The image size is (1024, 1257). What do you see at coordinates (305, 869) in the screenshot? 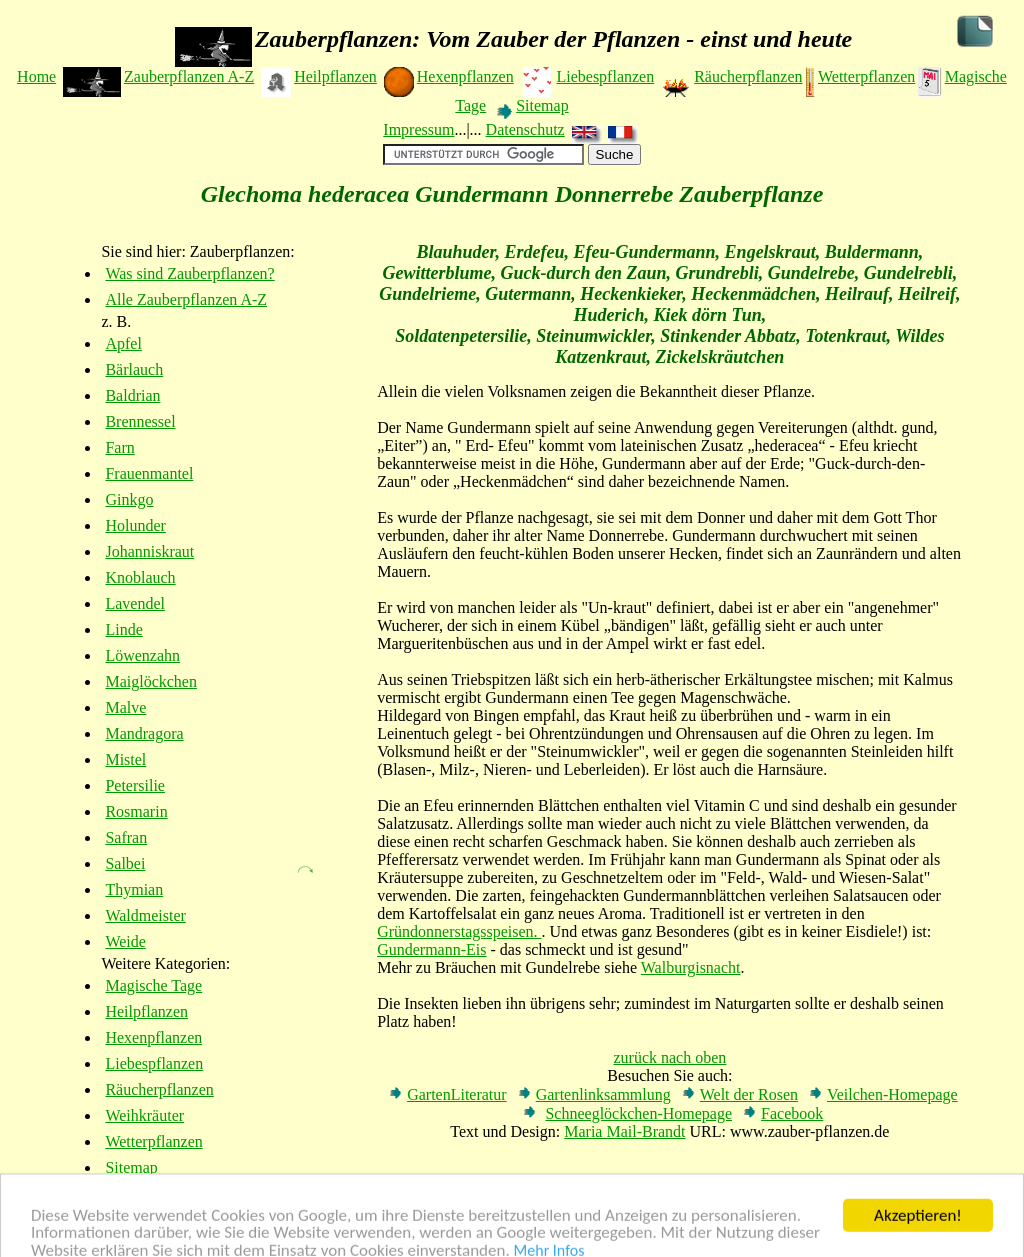
I see `redo the last undone action` at bounding box center [305, 869].